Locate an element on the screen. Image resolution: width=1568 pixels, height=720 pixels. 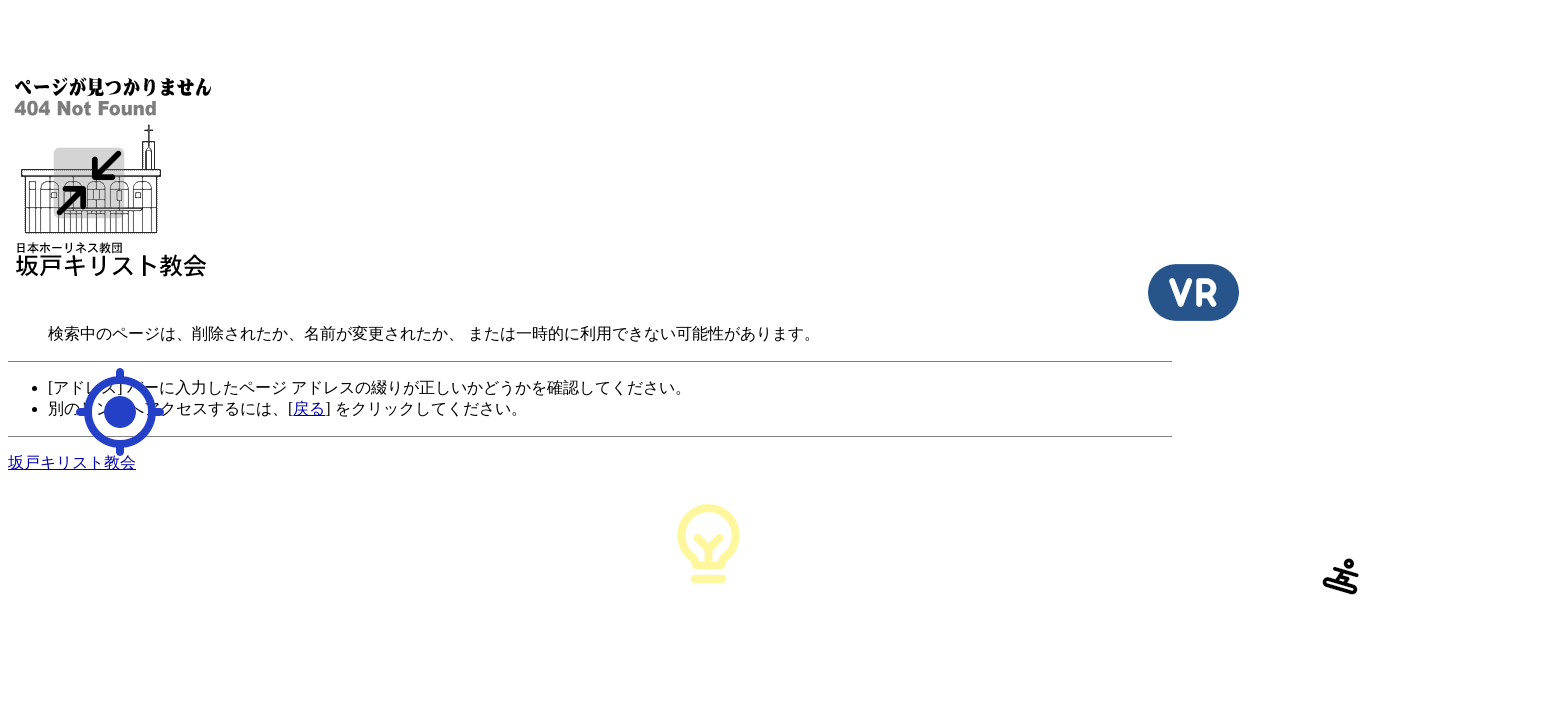
access virtual reality mode or settings is located at coordinates (1193, 292).